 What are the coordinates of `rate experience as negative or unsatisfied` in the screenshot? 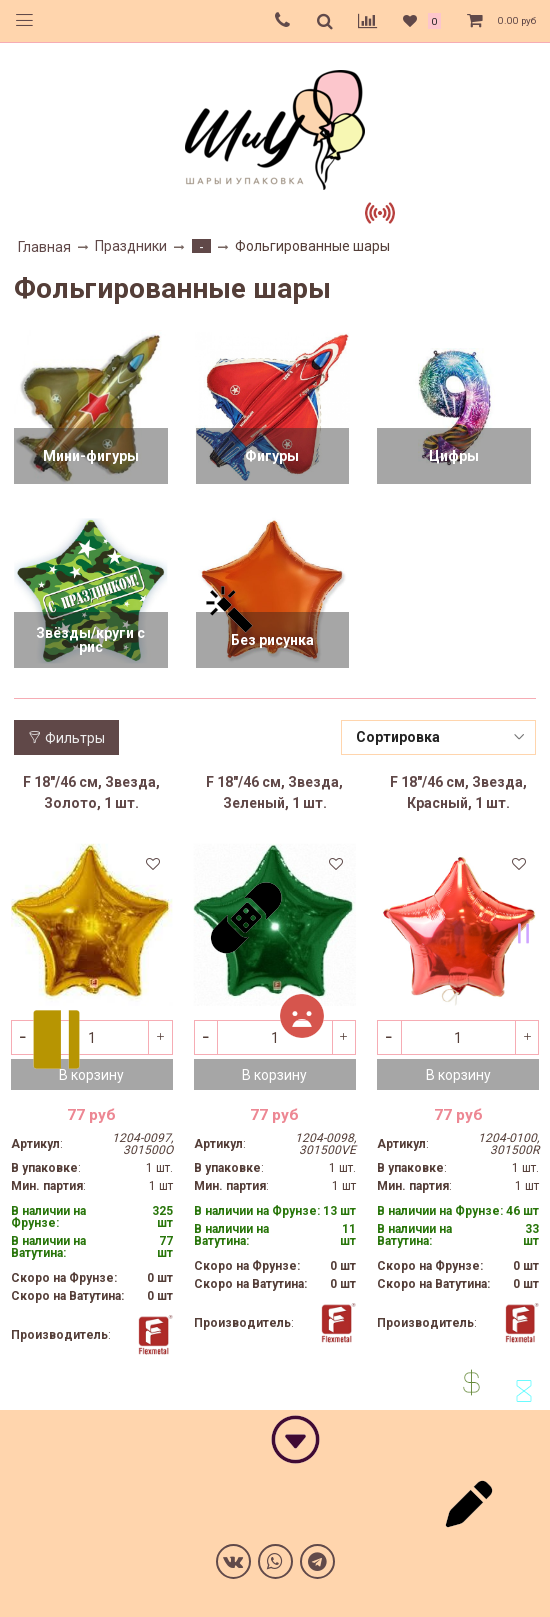 It's located at (302, 1016).